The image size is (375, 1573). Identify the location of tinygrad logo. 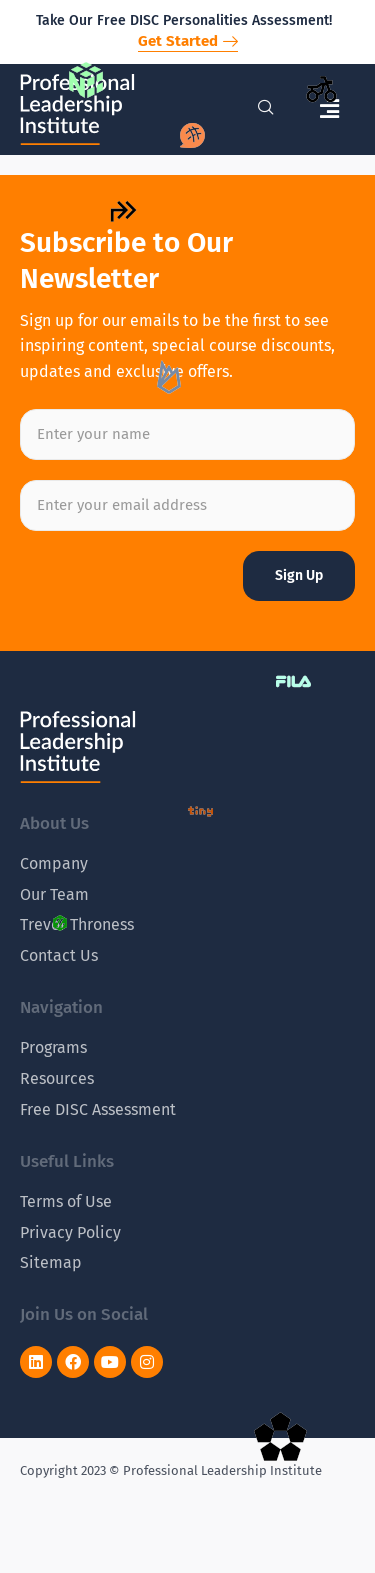
(200, 811).